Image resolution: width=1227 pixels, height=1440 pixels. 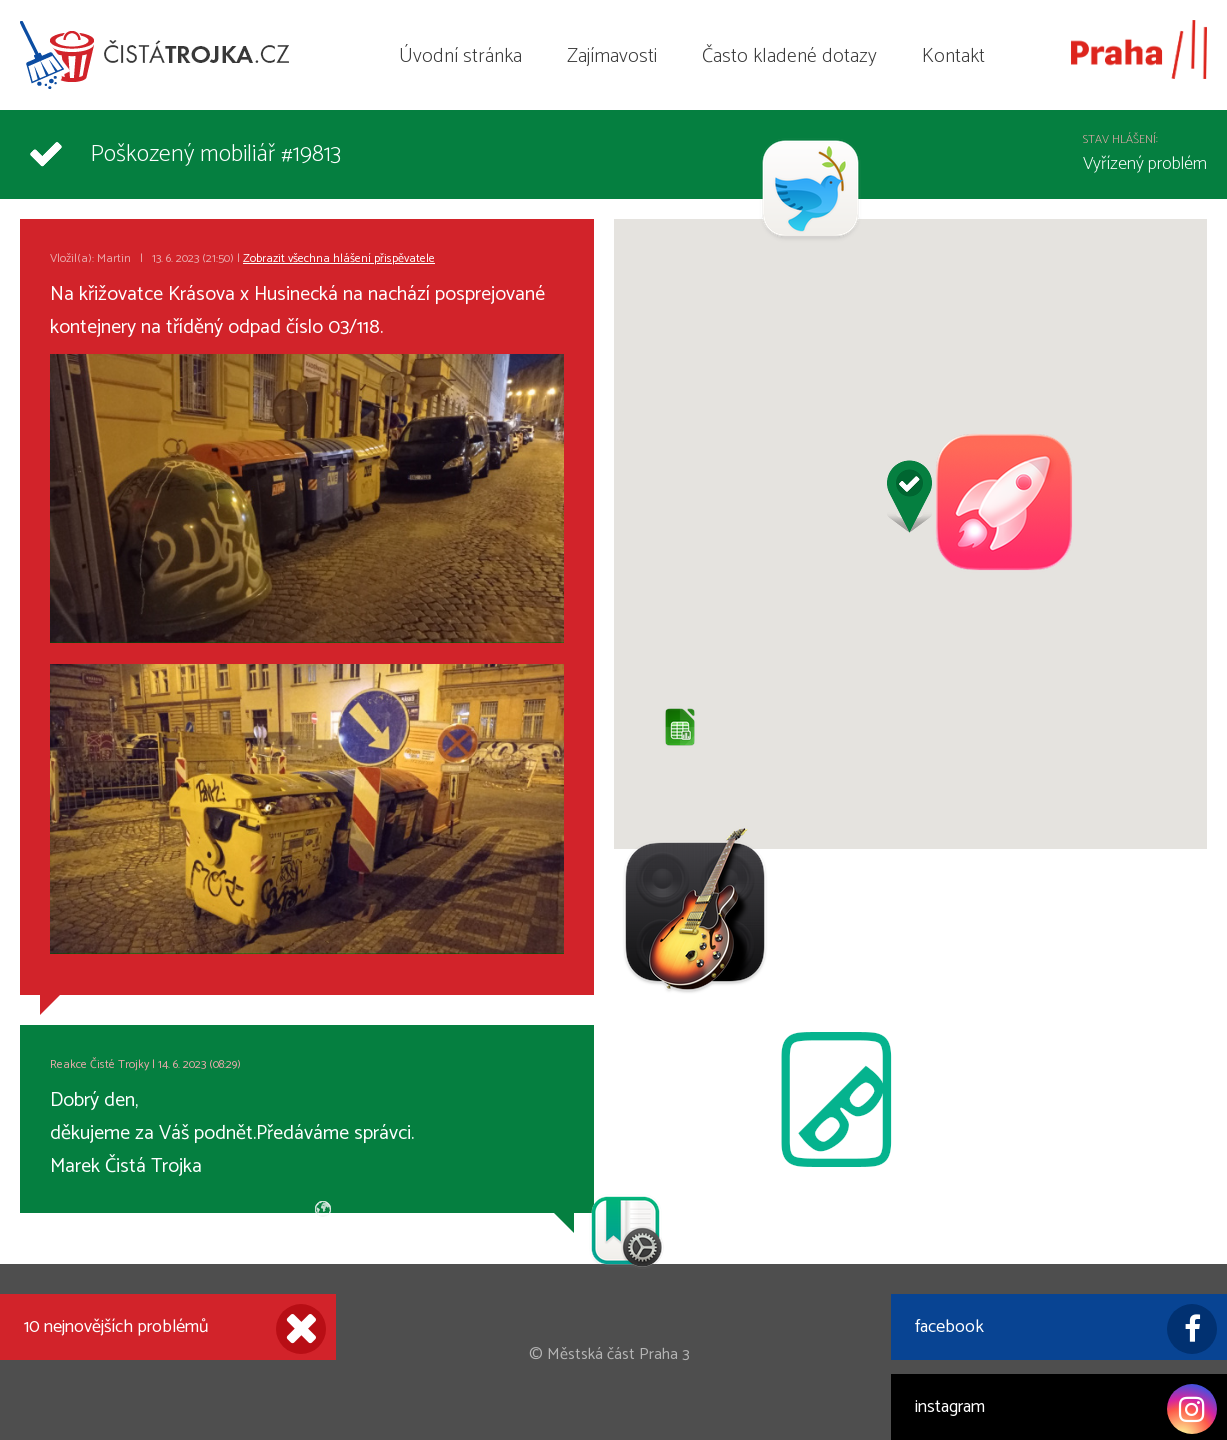 What do you see at coordinates (810, 188) in the screenshot?
I see `open the kindd application` at bounding box center [810, 188].